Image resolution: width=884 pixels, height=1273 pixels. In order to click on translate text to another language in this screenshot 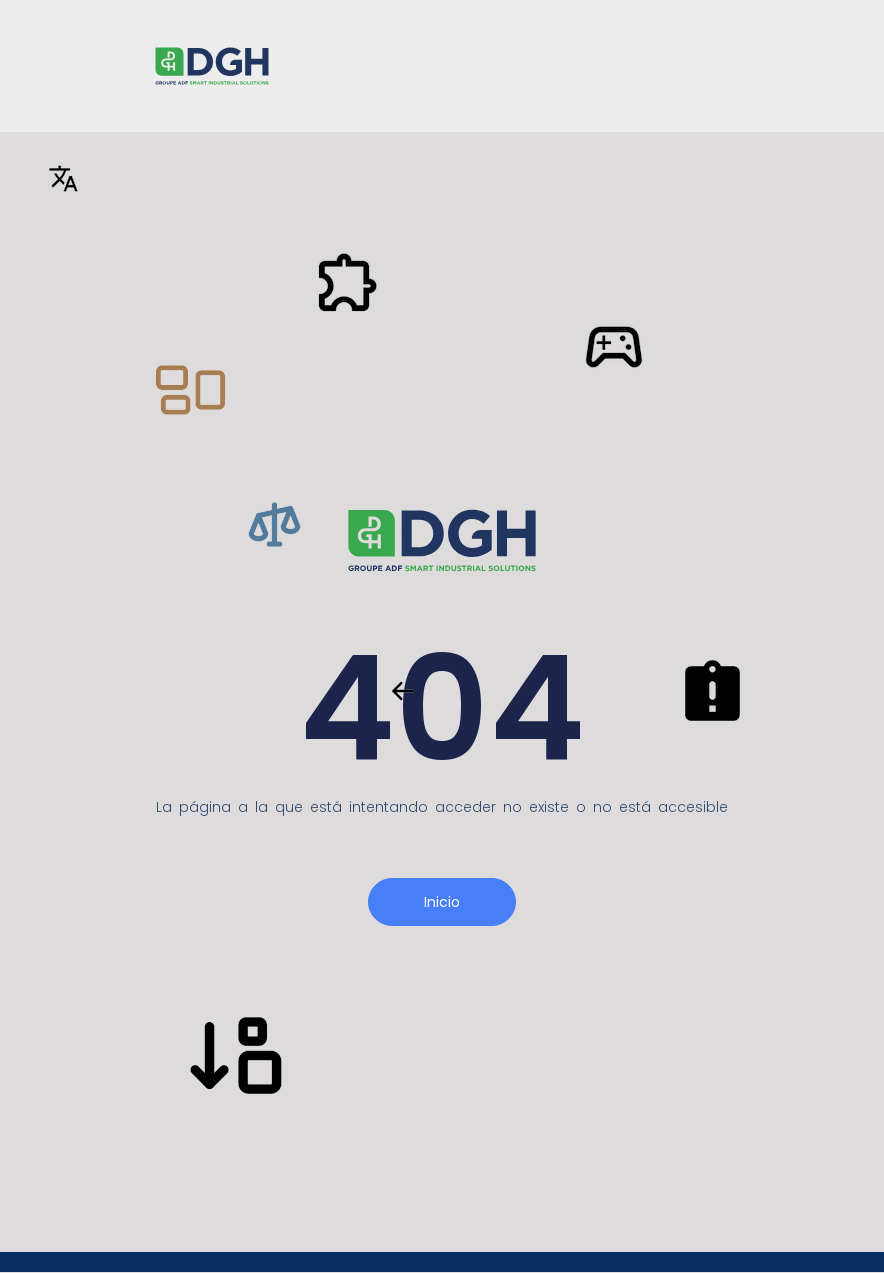, I will do `click(63, 178)`.